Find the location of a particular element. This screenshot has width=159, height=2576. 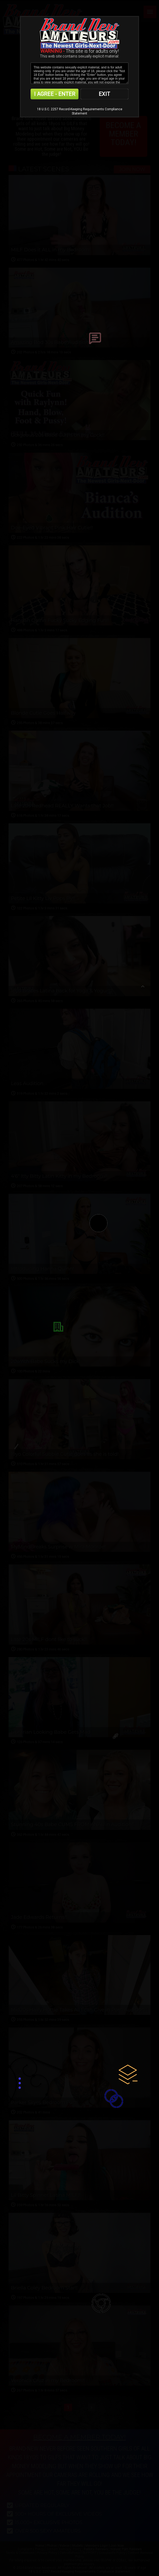

apply intersection operation to selected shapes is located at coordinates (114, 2099).